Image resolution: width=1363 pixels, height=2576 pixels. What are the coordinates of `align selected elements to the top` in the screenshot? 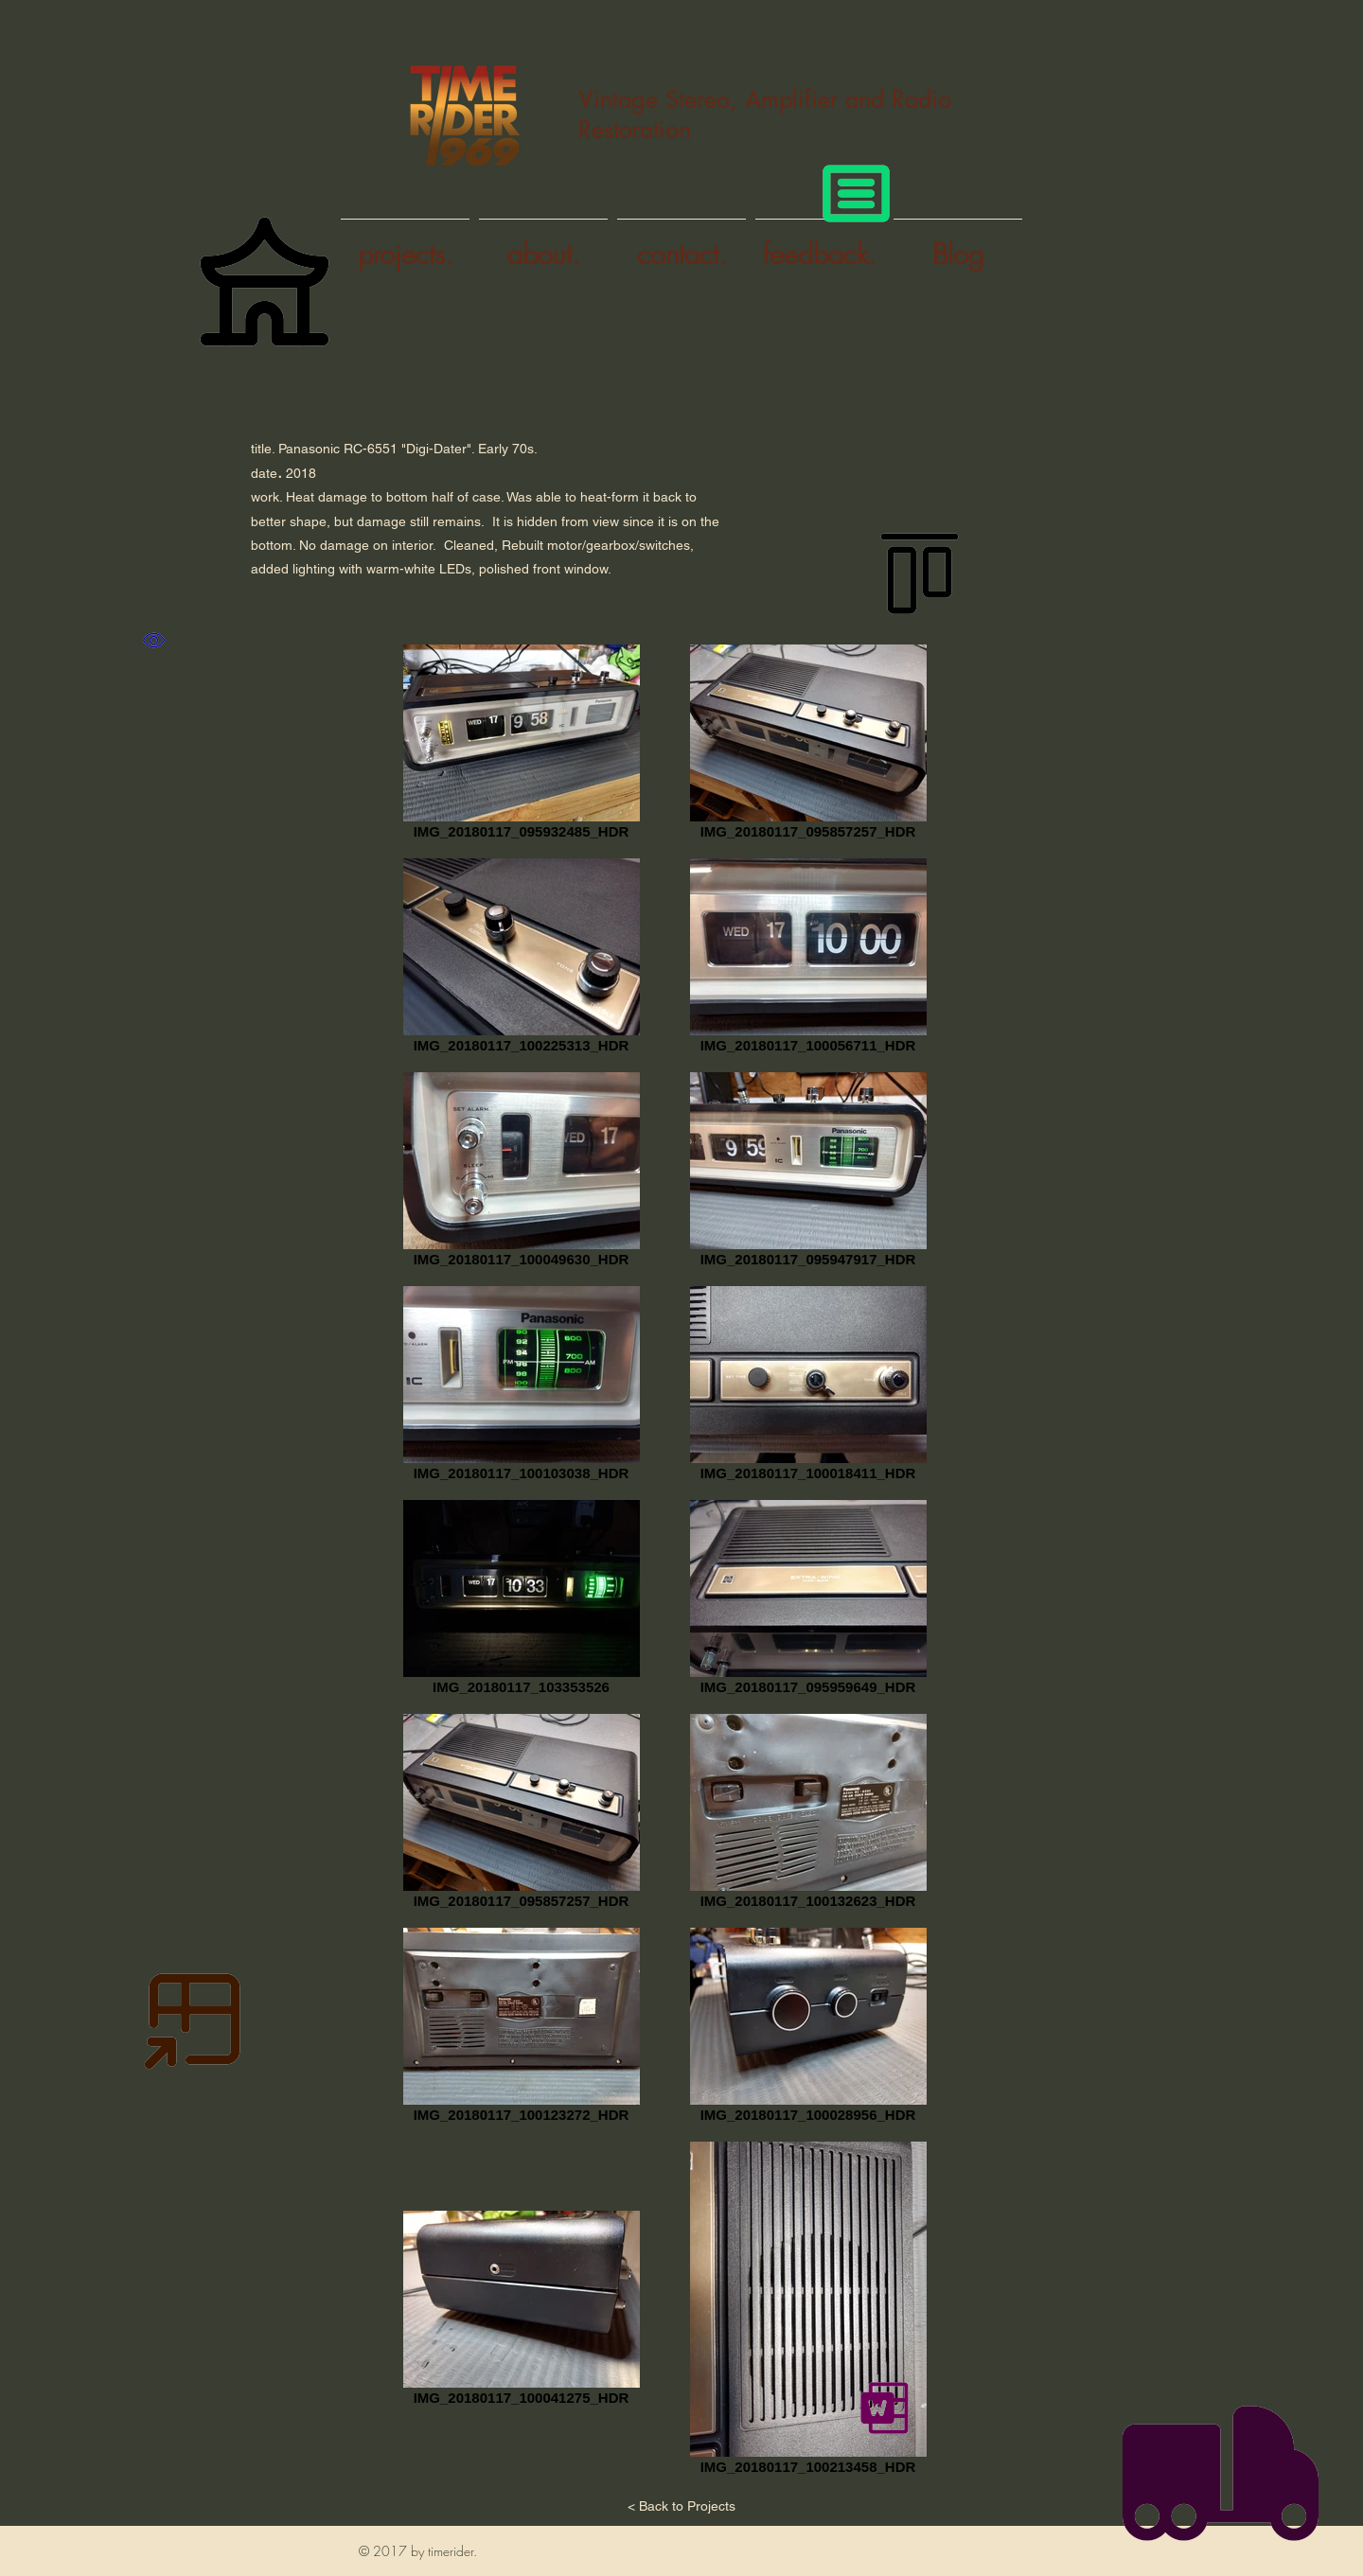 It's located at (919, 572).